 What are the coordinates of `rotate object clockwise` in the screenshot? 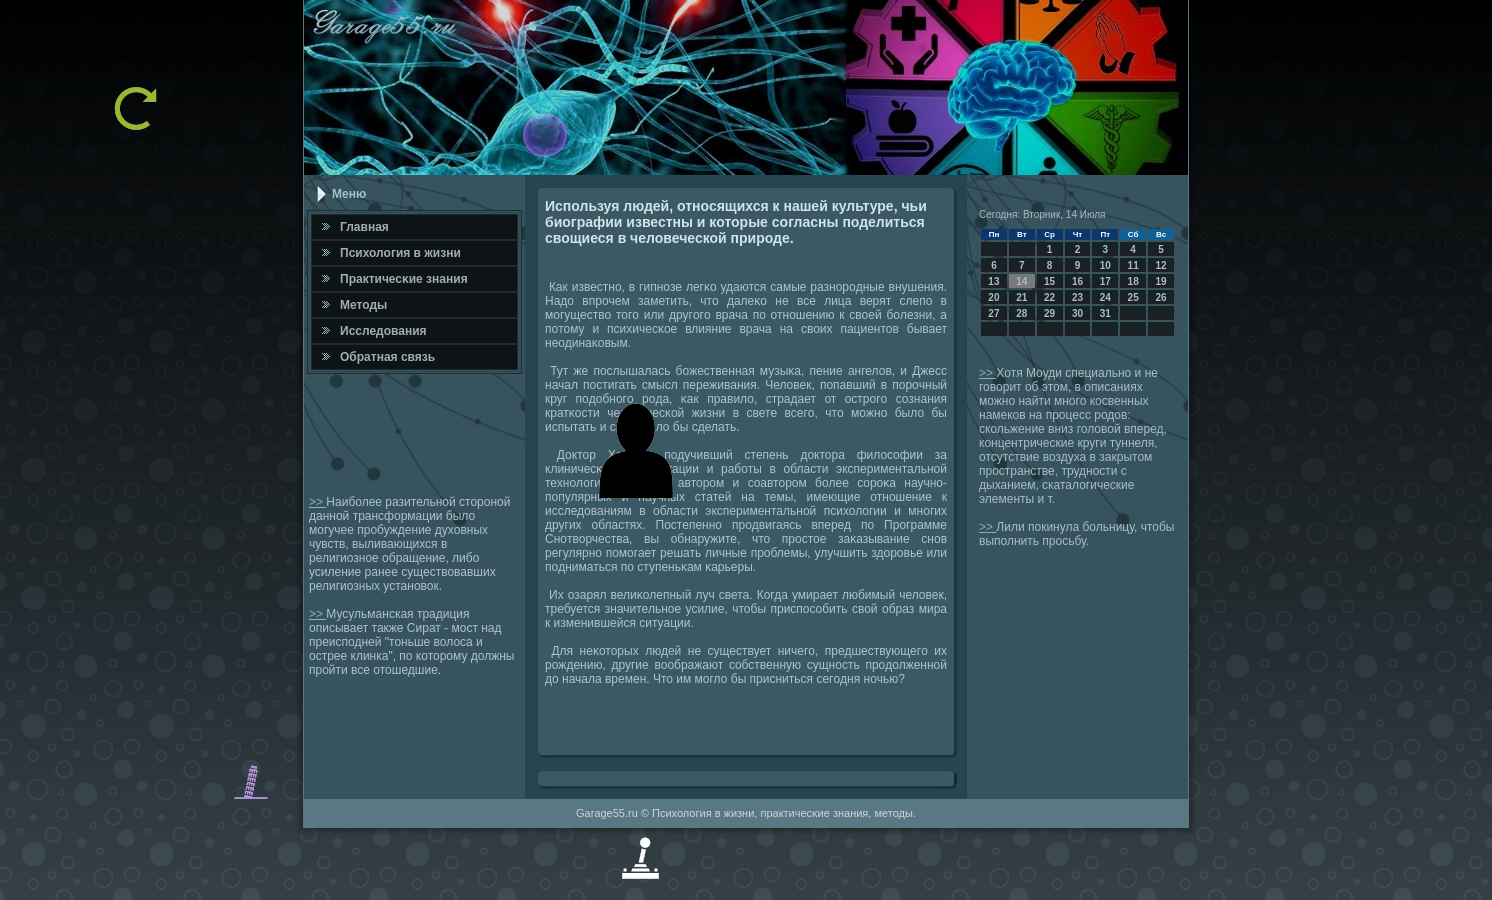 It's located at (135, 108).